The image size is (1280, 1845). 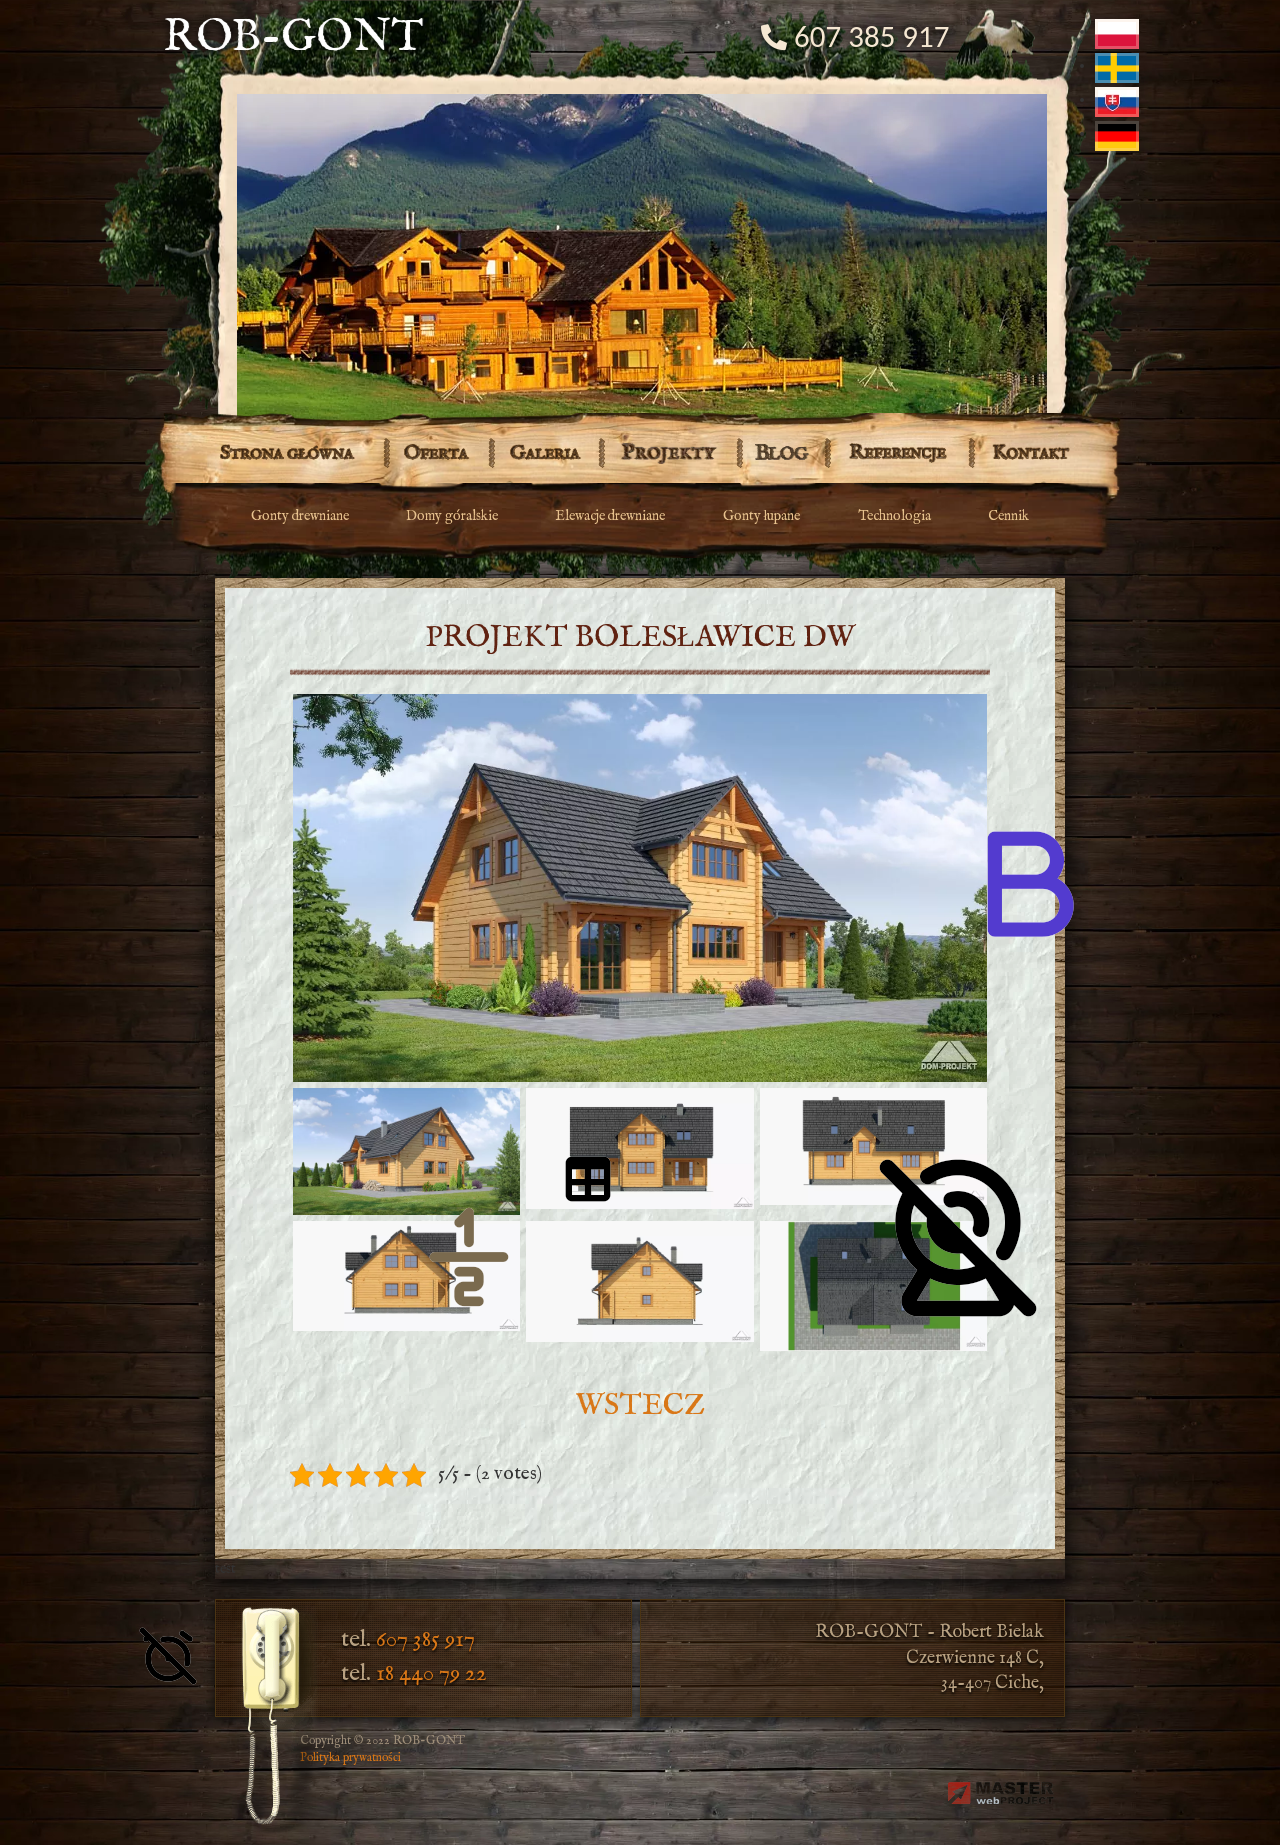 I want to click on disable or turn off alarm, so click(x=168, y=1656).